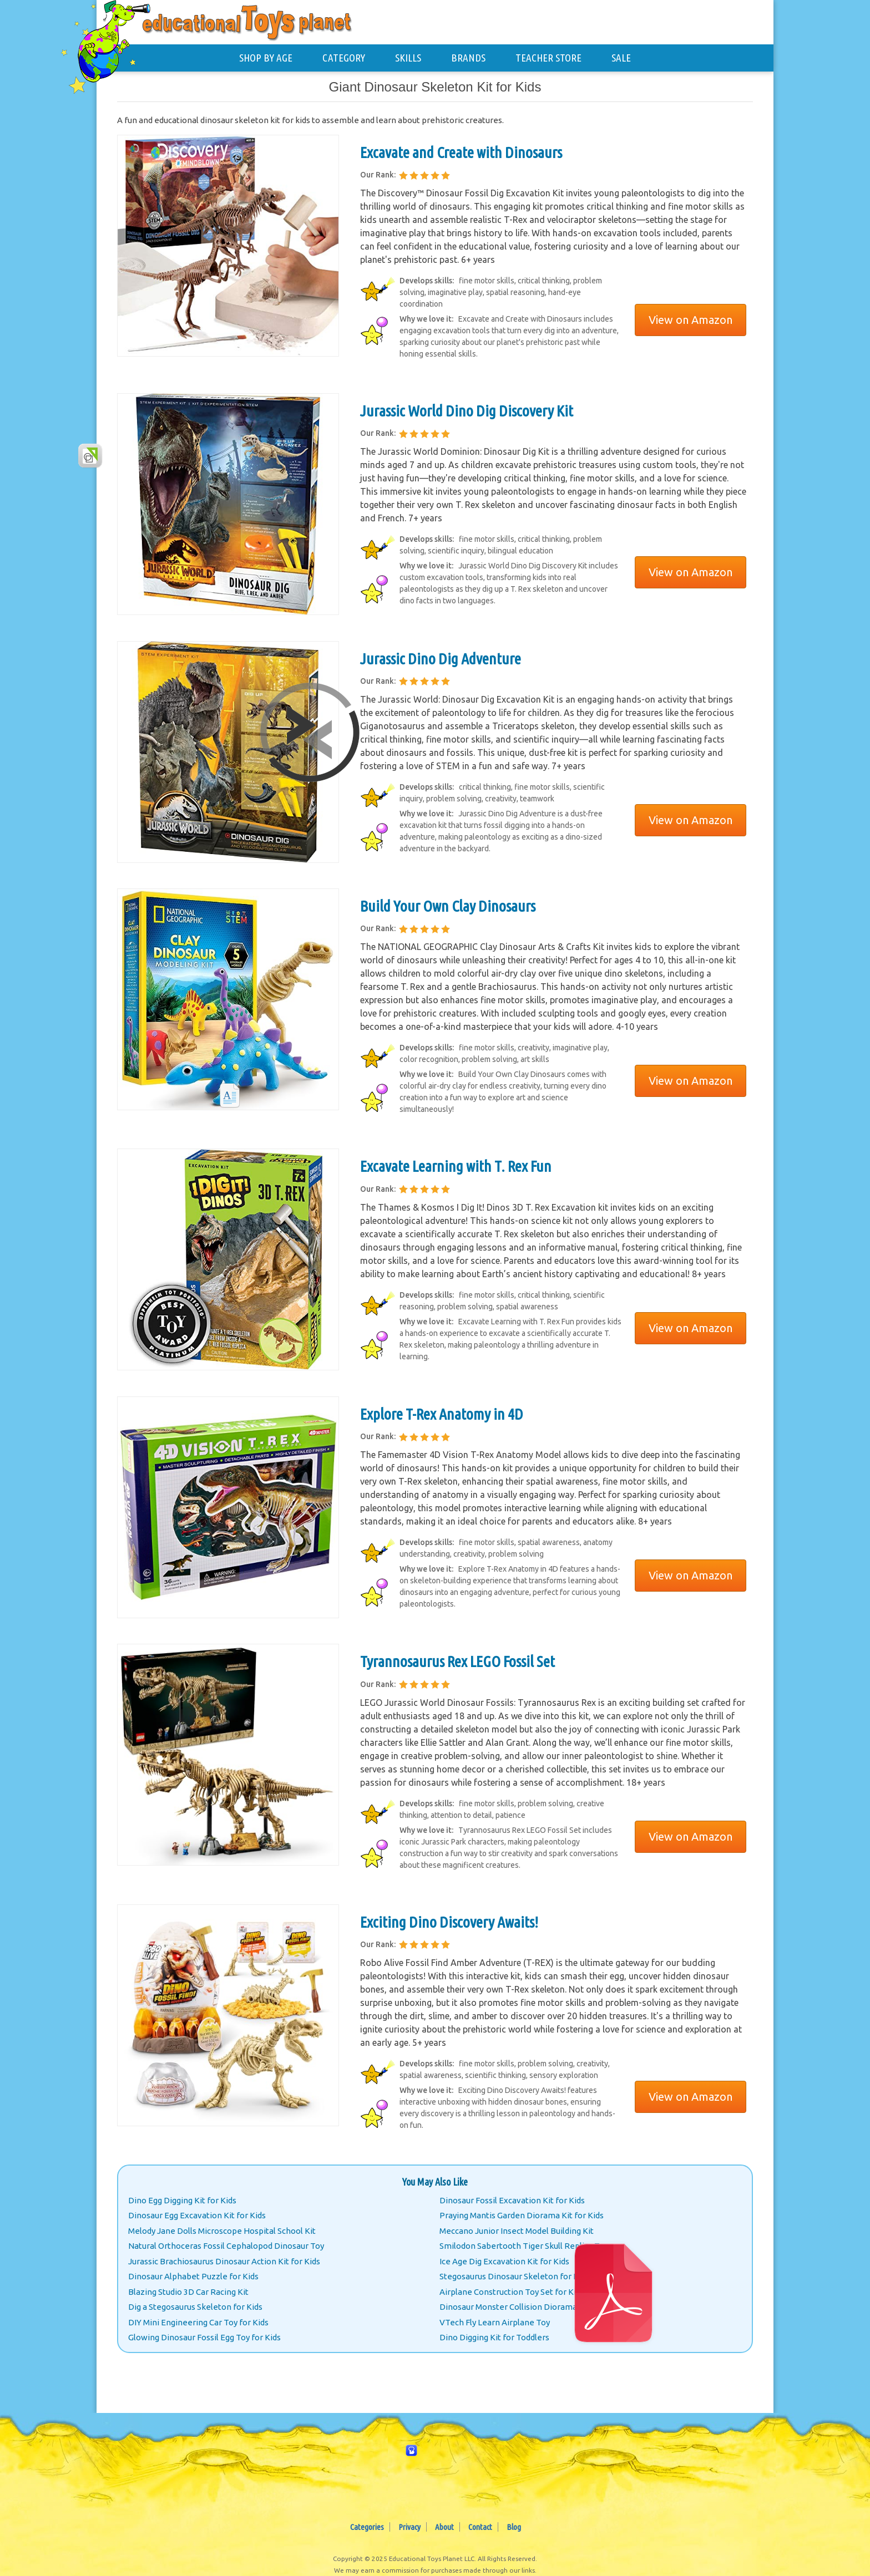 The height and width of the screenshot is (2576, 870). Describe the element at coordinates (90, 455) in the screenshot. I see `open kig interactive geometry application` at that location.